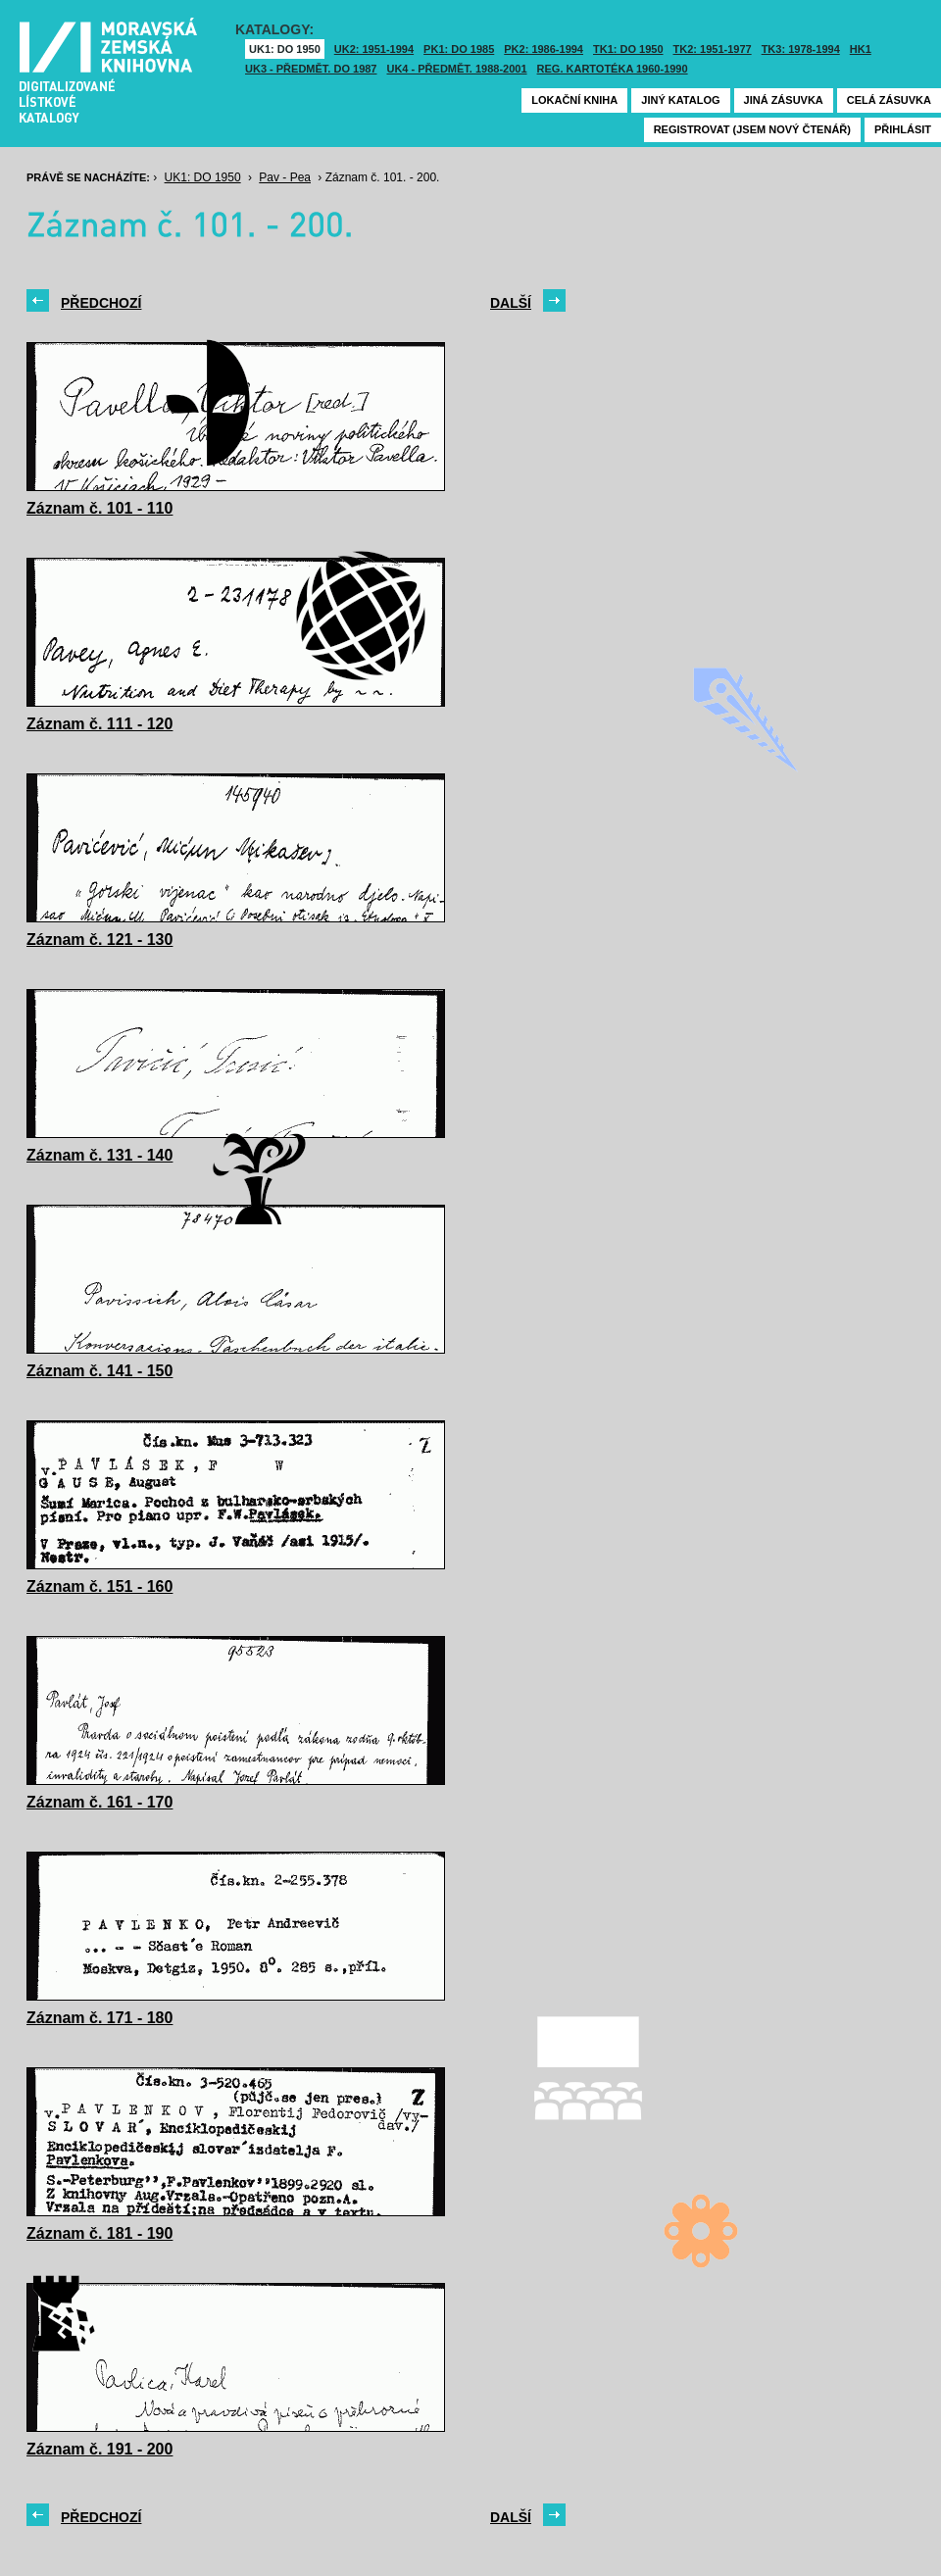 This screenshot has width=941, height=2576. What do you see at coordinates (201, 402) in the screenshot?
I see `toggle between character personas or roles` at bounding box center [201, 402].